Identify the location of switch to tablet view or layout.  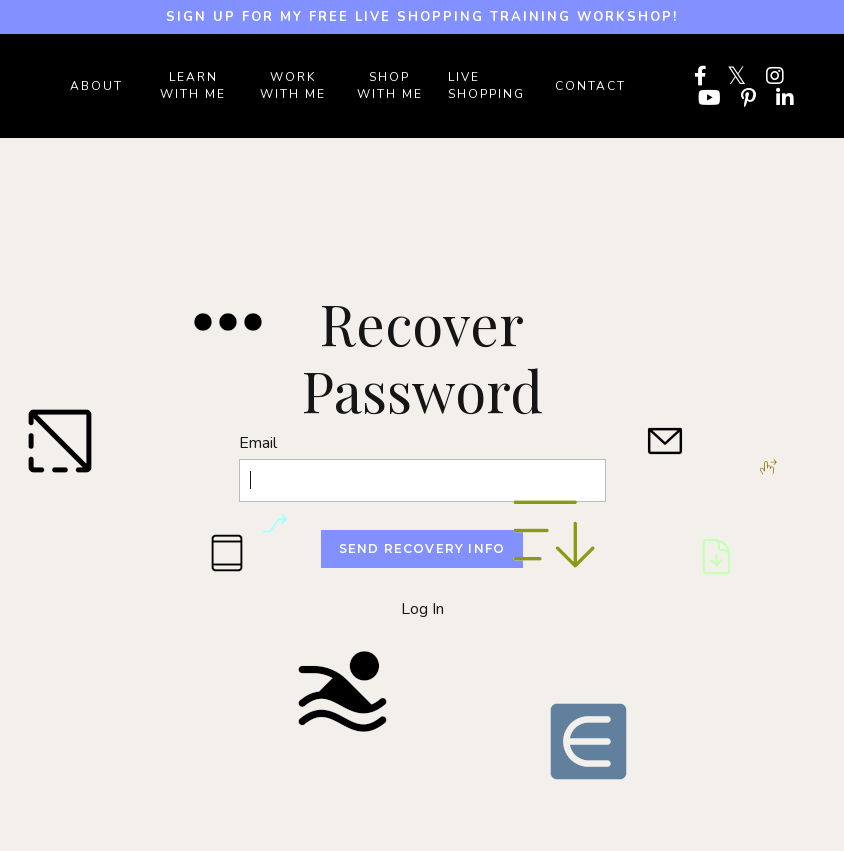
(227, 553).